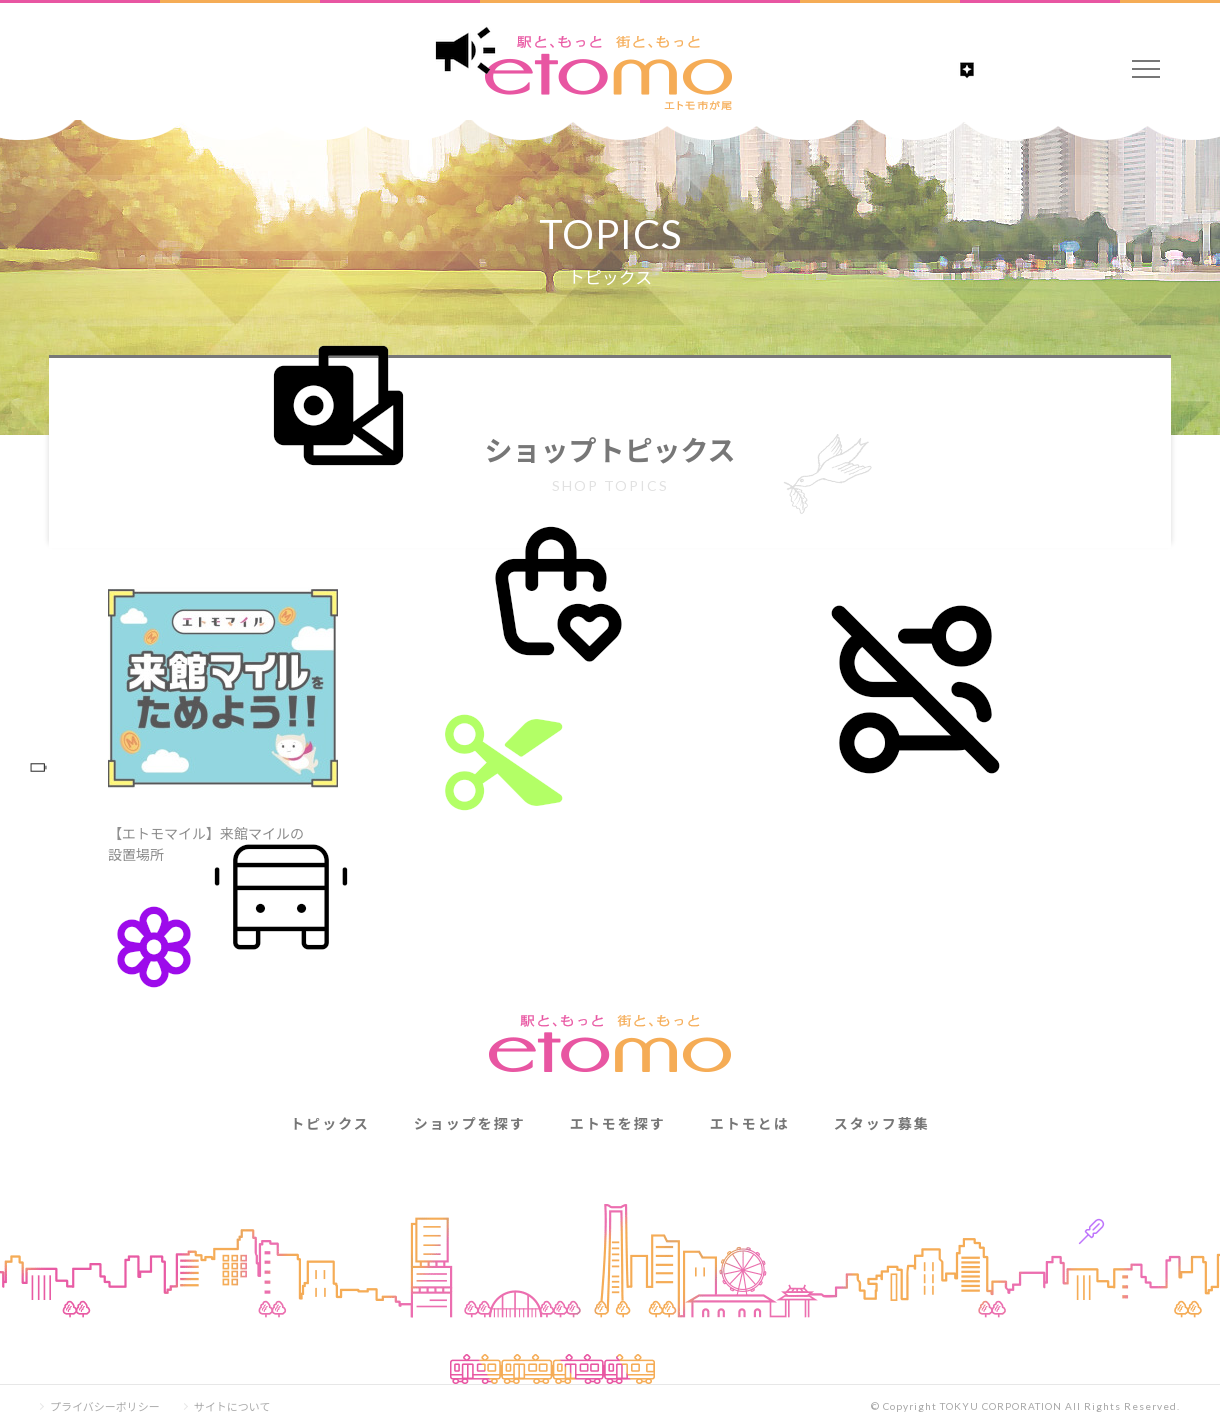 The image size is (1220, 1427). What do you see at coordinates (38, 767) in the screenshot?
I see `indicates battery is completely drained` at bounding box center [38, 767].